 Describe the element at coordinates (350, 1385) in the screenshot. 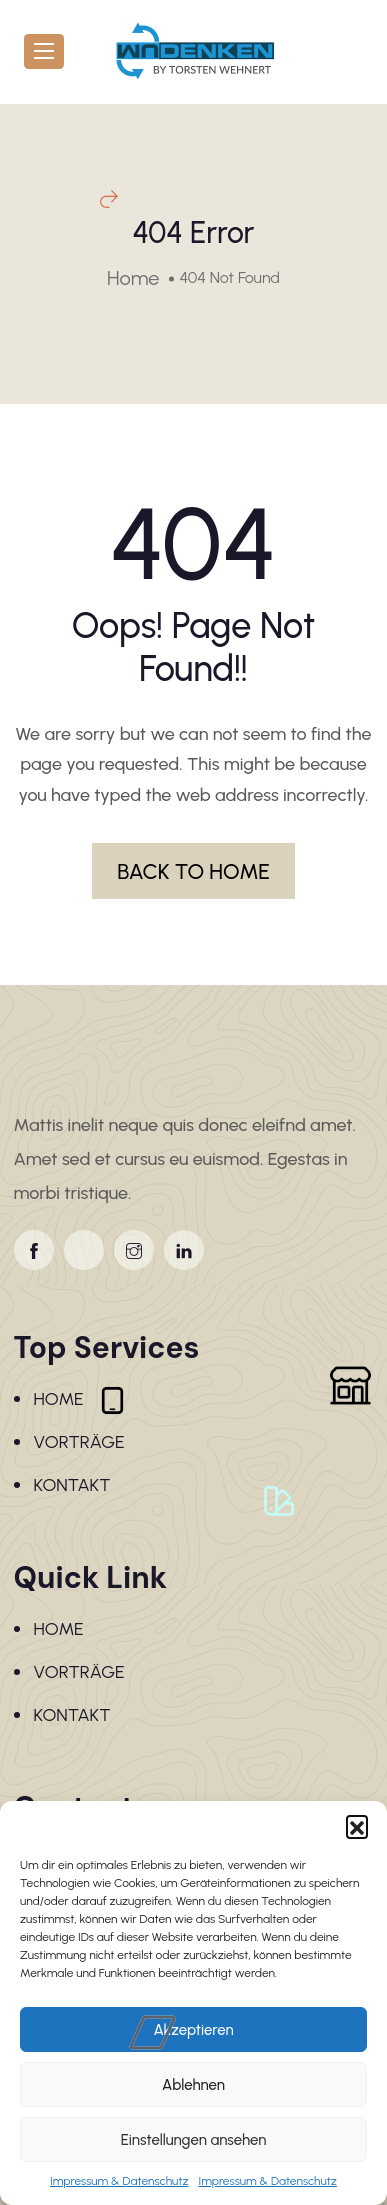

I see `browse nearby stores or shops` at that location.